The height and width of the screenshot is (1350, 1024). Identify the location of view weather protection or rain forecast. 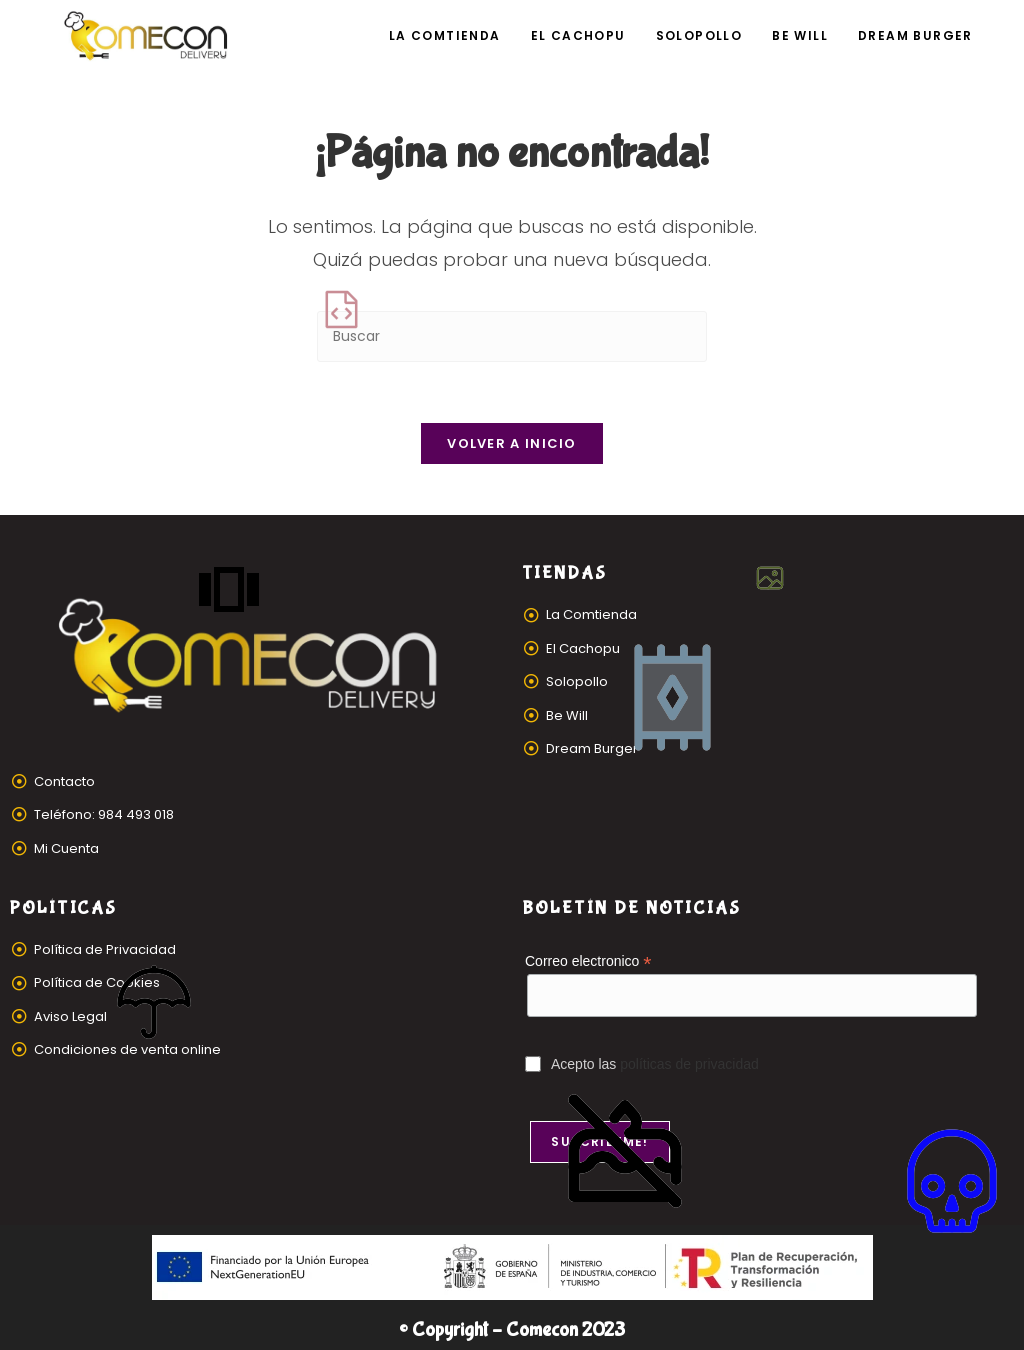
(154, 1002).